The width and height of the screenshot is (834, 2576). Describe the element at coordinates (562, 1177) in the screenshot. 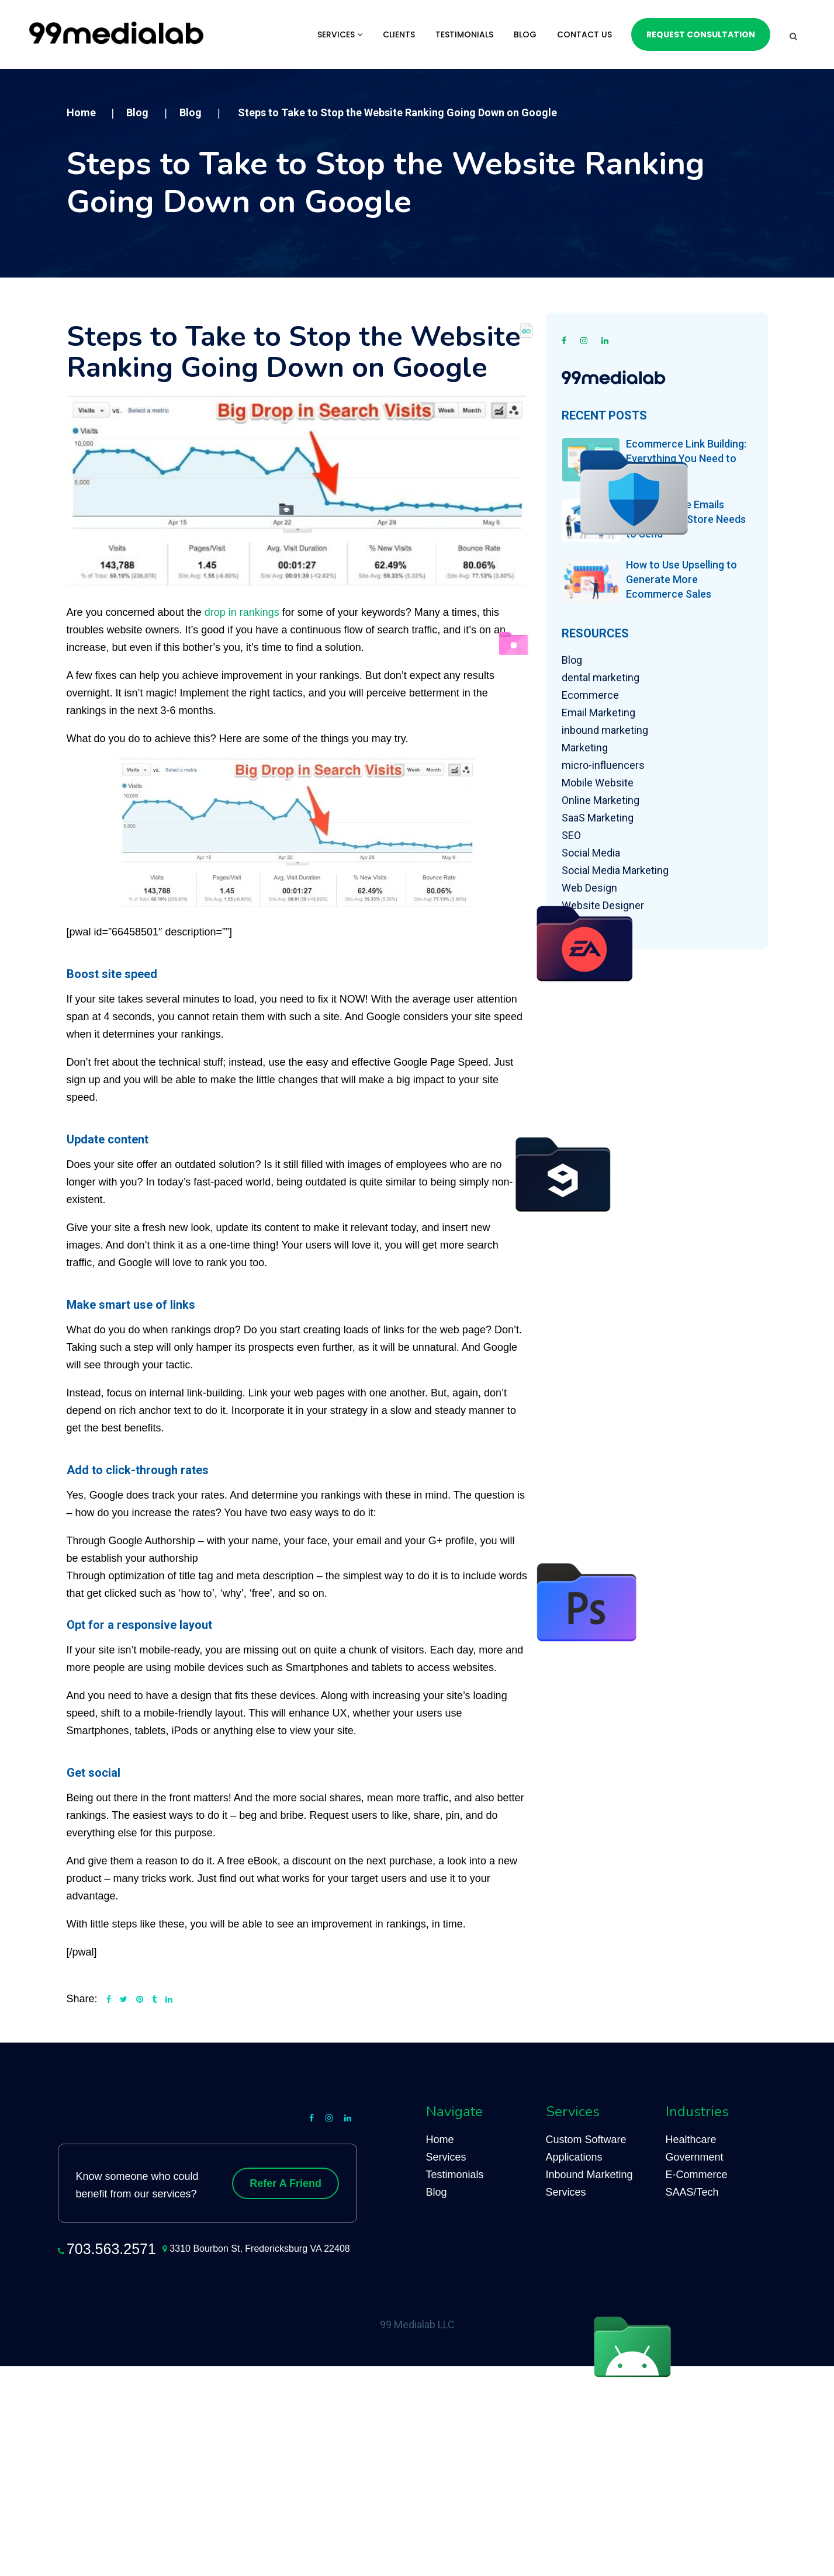

I see `open 9GAG downloads folder` at that location.